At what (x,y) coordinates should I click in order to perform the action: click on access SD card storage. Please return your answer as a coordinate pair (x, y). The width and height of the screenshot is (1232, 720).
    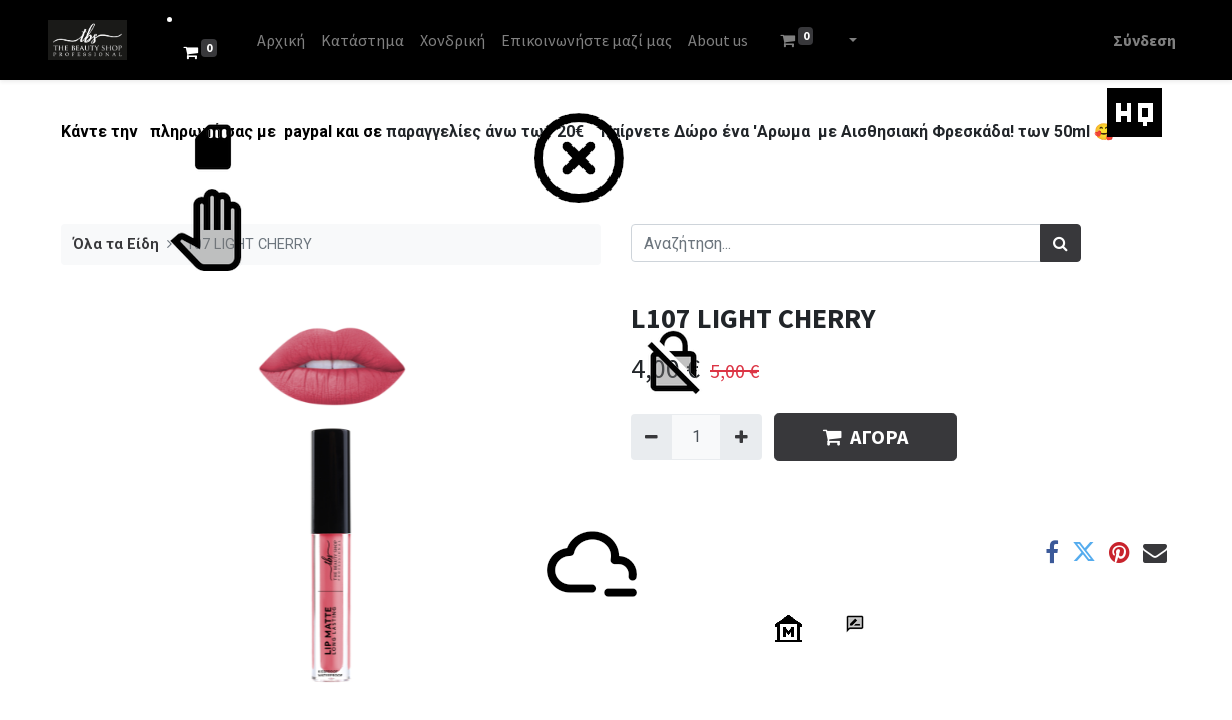
    Looking at the image, I should click on (213, 147).